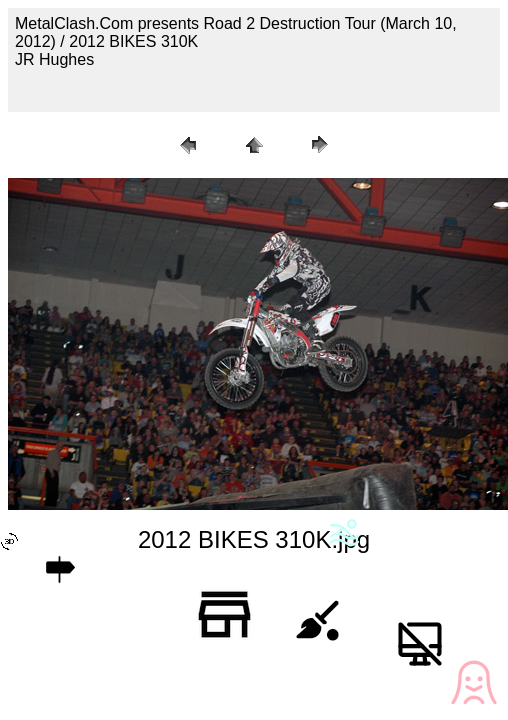  Describe the element at coordinates (59, 569) in the screenshot. I see `navigate to directions or wayfinding` at that location.